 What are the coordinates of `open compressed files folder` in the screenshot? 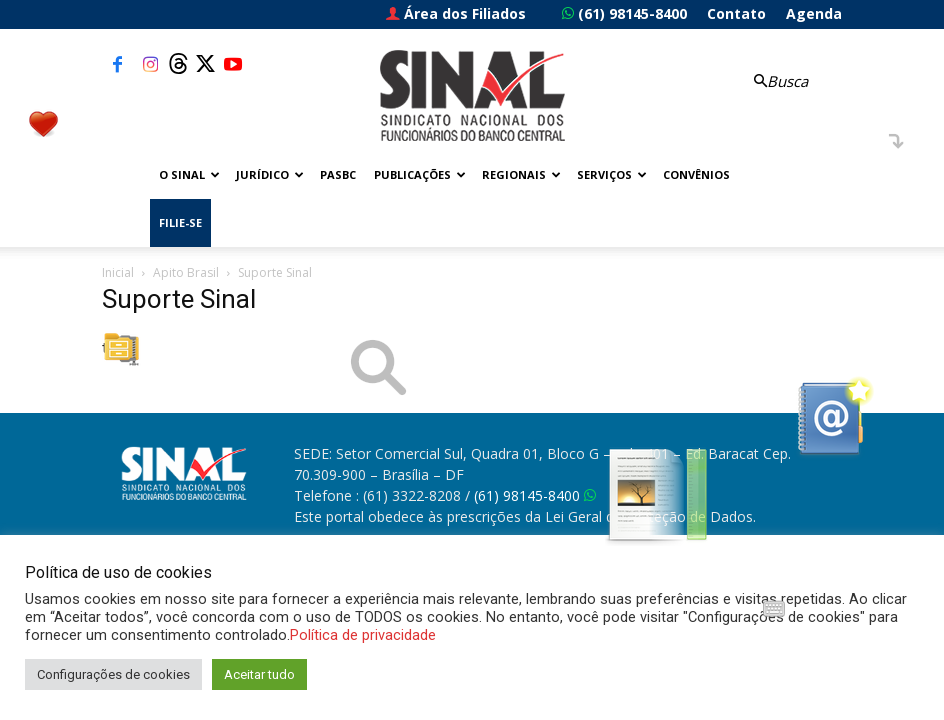 It's located at (121, 347).